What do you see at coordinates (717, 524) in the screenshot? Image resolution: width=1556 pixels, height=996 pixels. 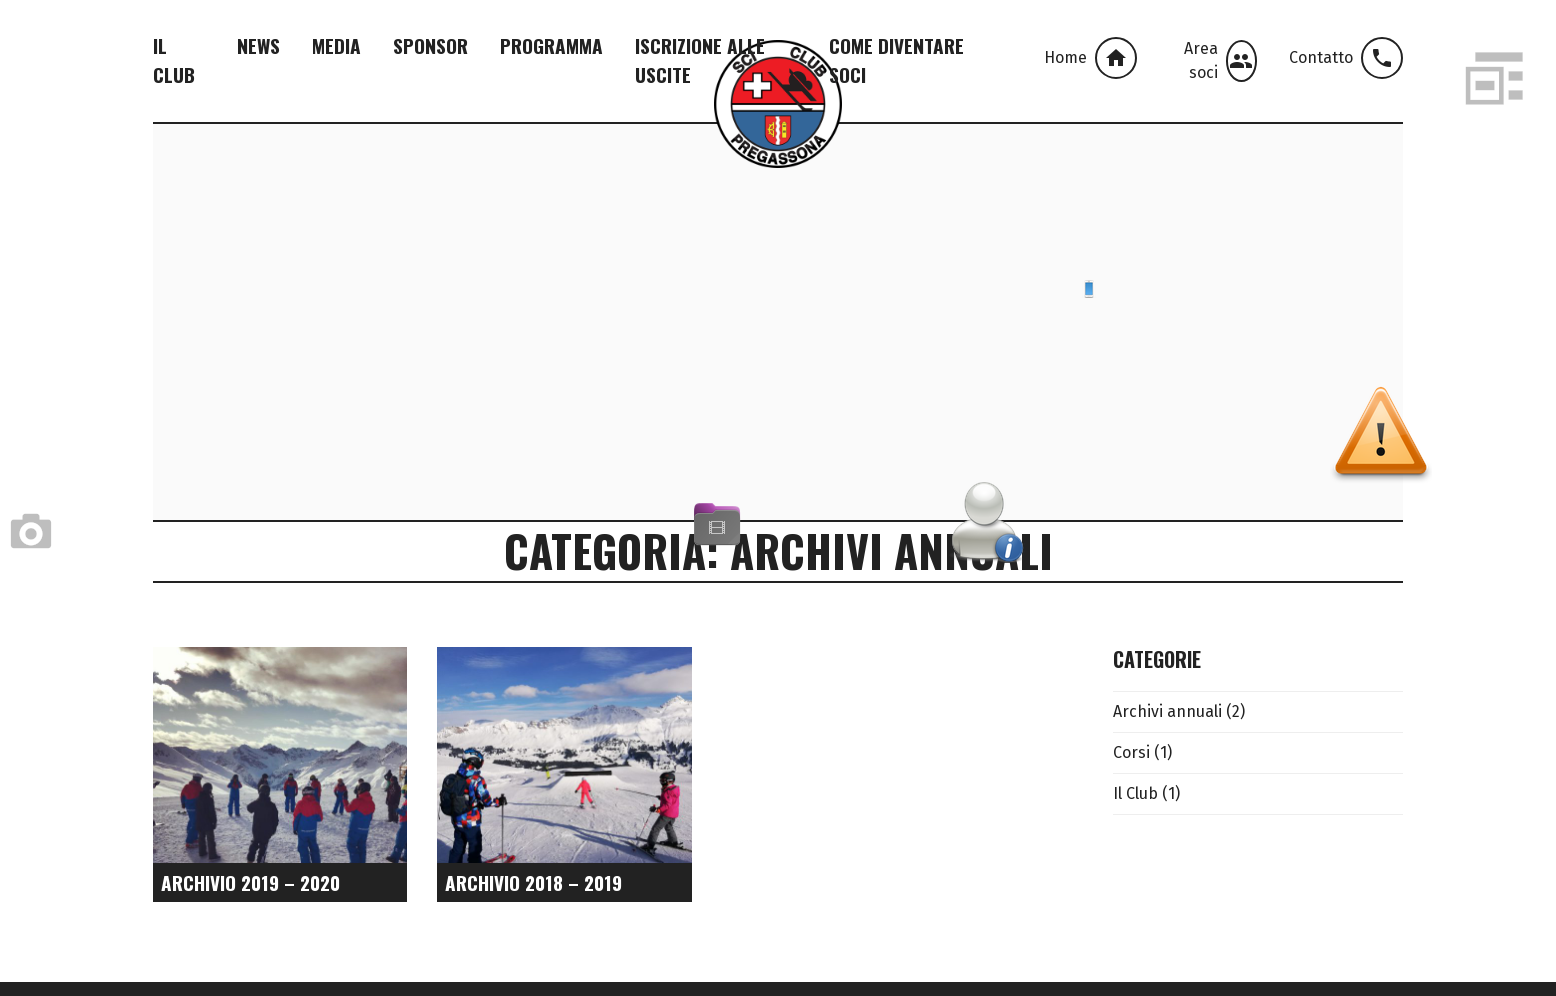 I see `open your videos folder` at bounding box center [717, 524].